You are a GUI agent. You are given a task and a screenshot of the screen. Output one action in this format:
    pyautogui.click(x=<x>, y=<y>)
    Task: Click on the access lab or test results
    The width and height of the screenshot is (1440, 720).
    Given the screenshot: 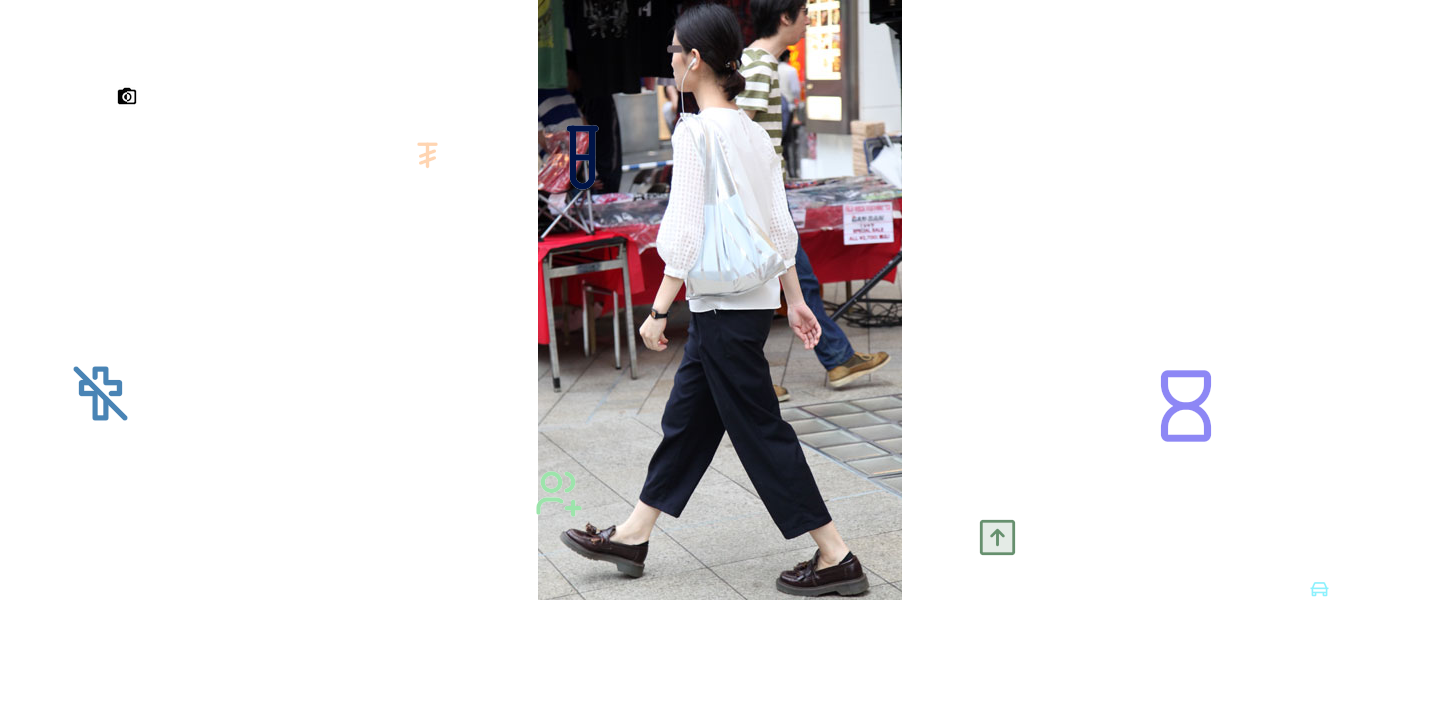 What is the action you would take?
    pyautogui.click(x=582, y=157)
    